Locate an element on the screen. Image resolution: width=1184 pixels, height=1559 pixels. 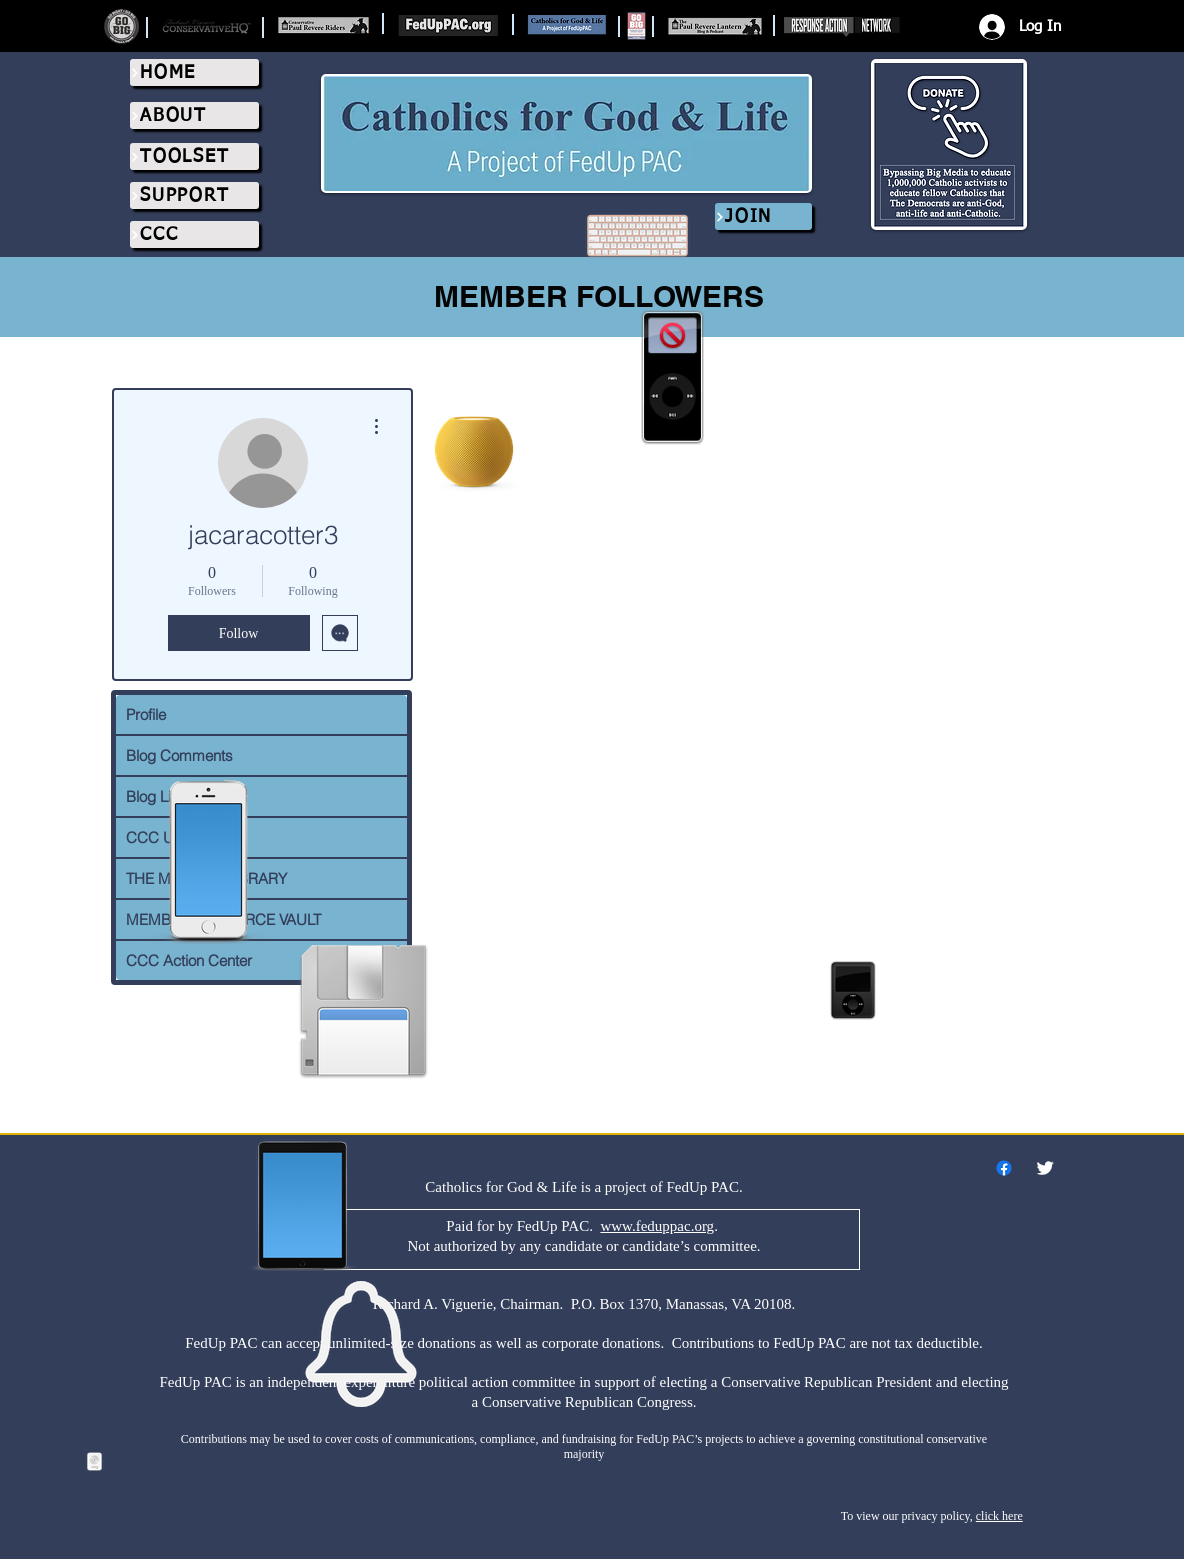
iPod nano device connected is located at coordinates (853, 977).